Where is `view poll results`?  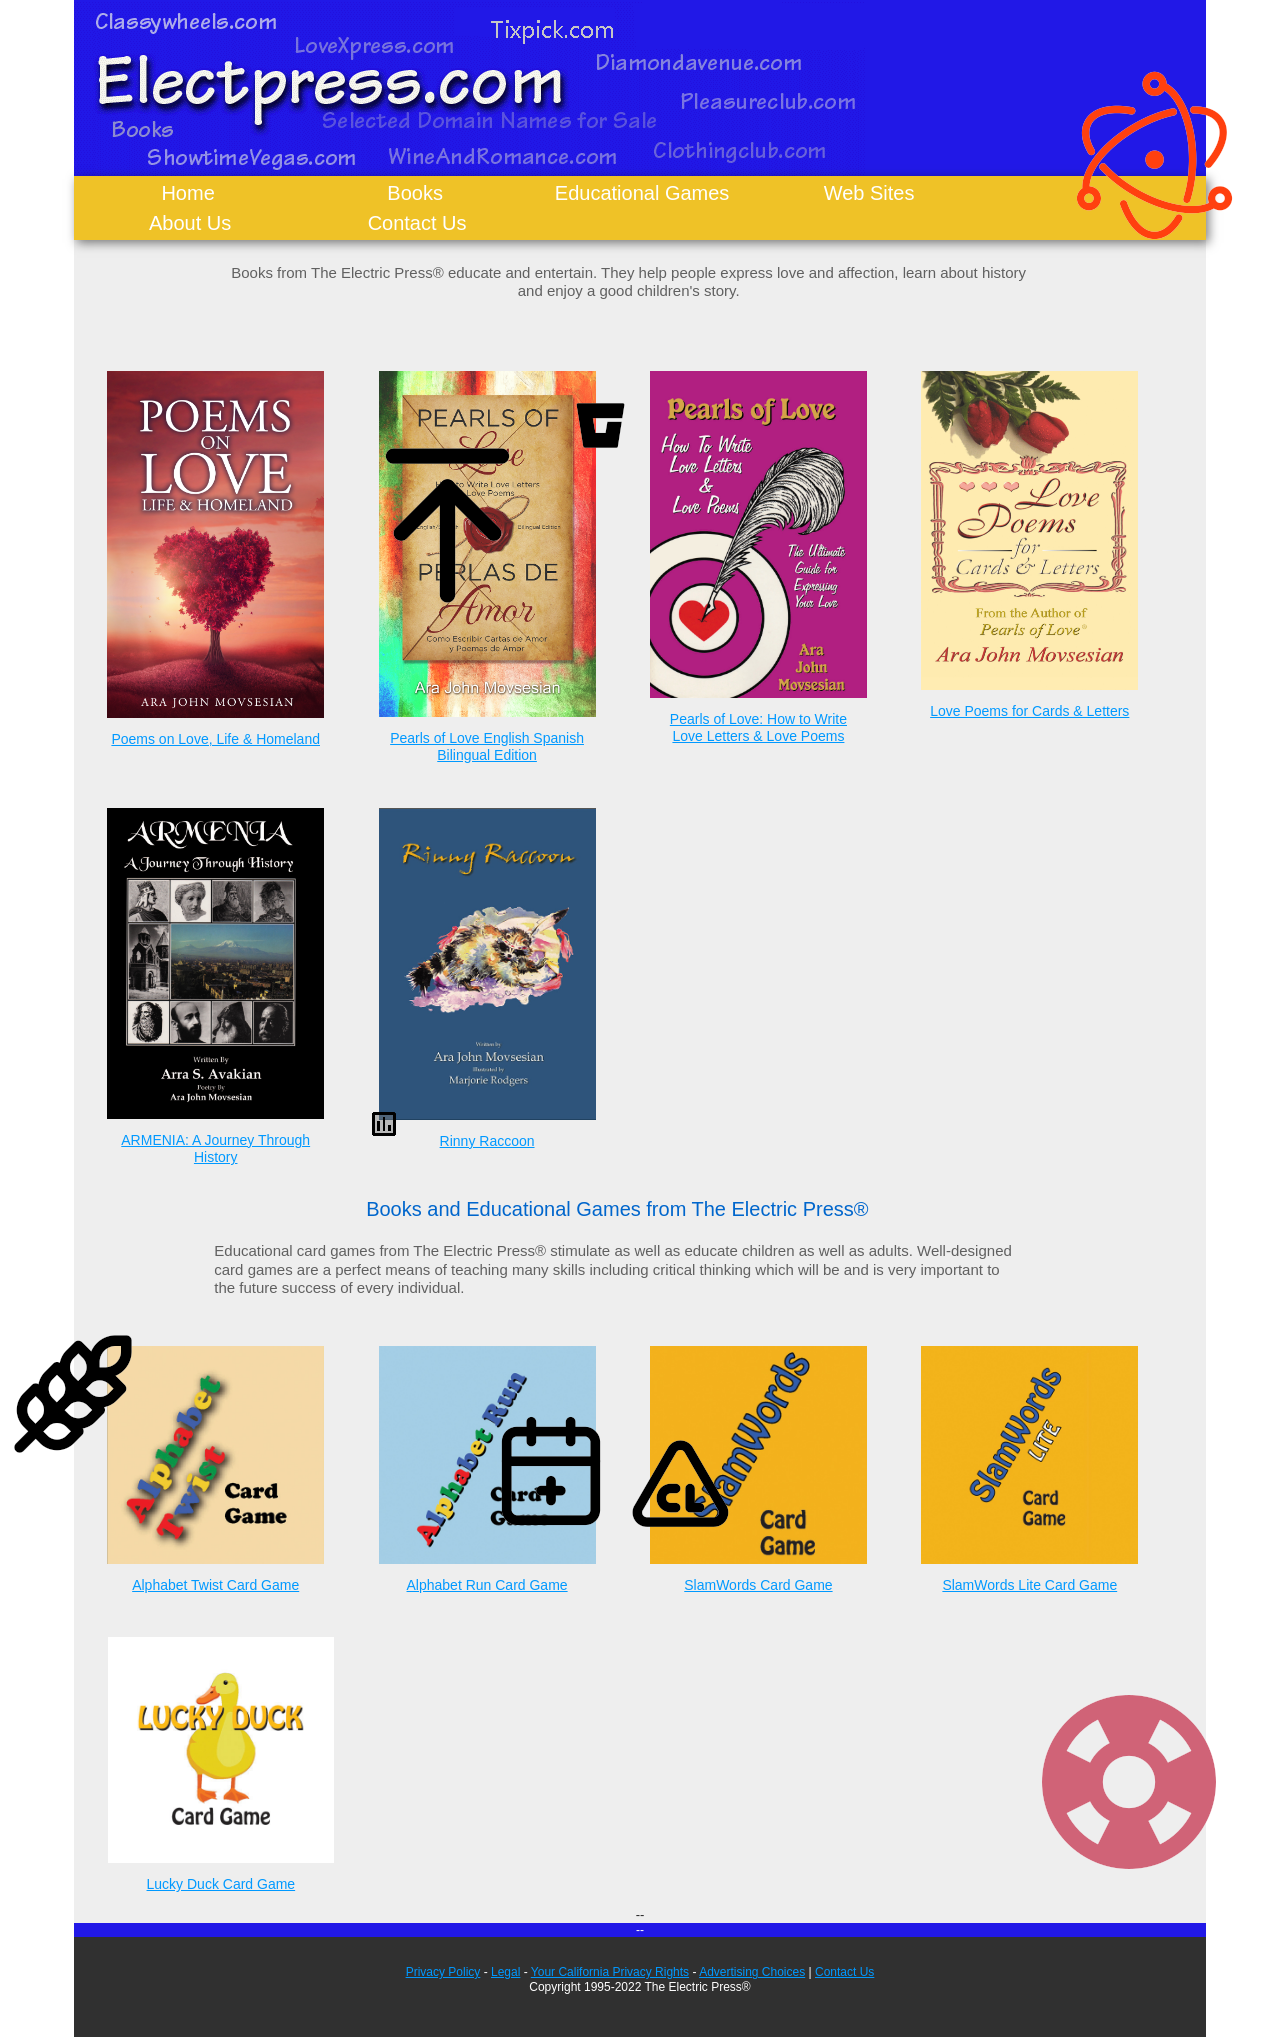 view poll results is located at coordinates (384, 1124).